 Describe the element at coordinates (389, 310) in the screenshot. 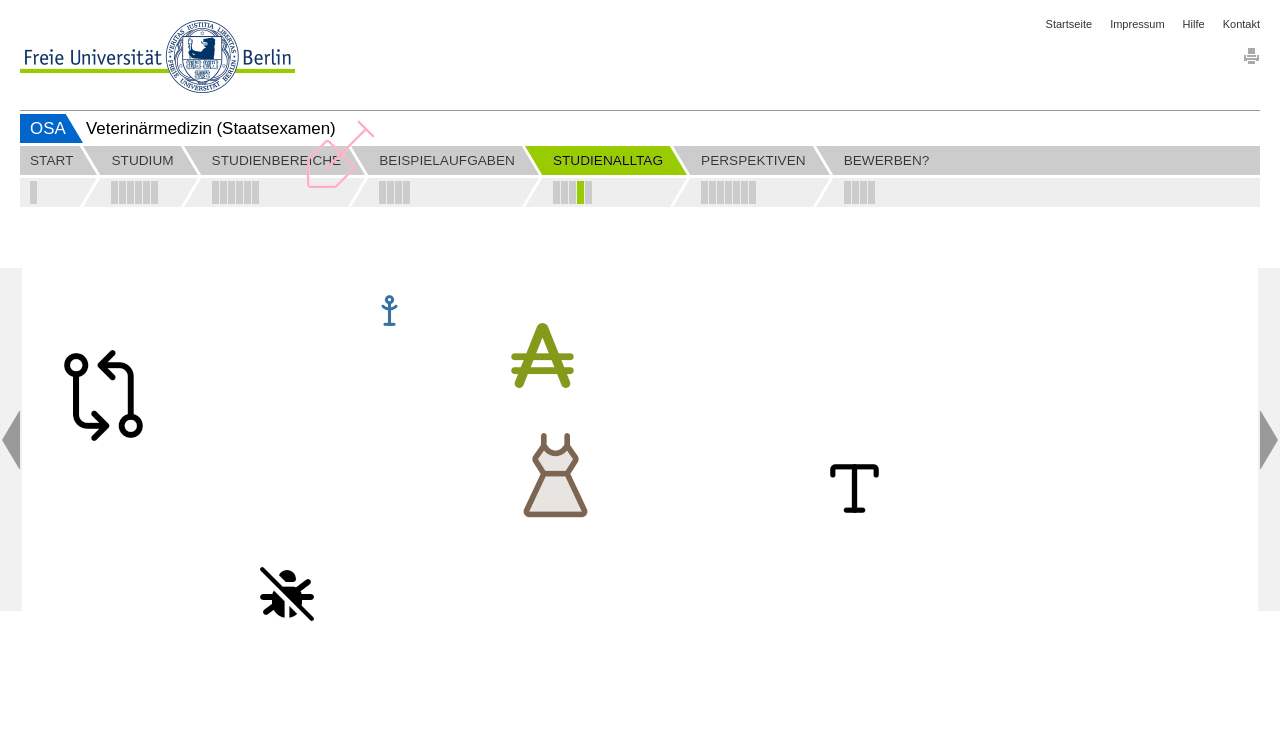

I see `browse clothing or wardrobe items` at that location.